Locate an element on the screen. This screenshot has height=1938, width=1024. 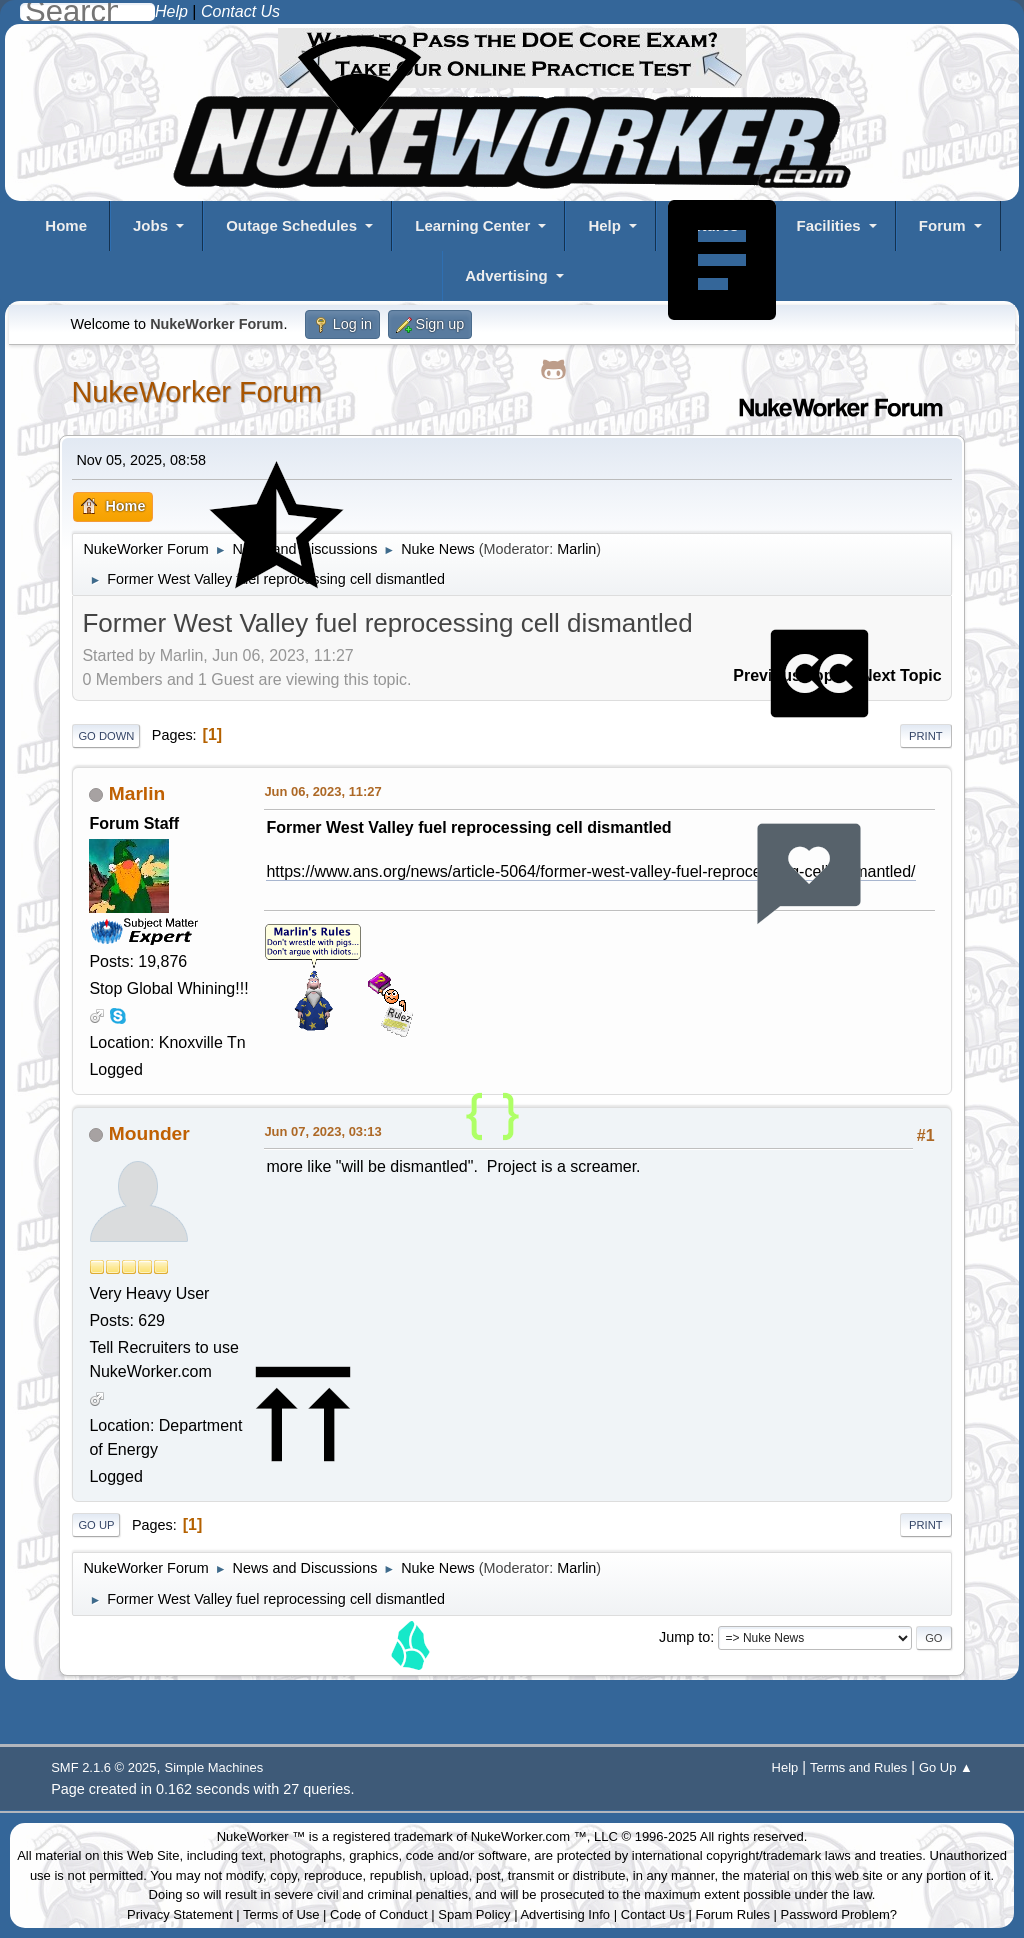
view liked or favorited messages is located at coordinates (809, 870).